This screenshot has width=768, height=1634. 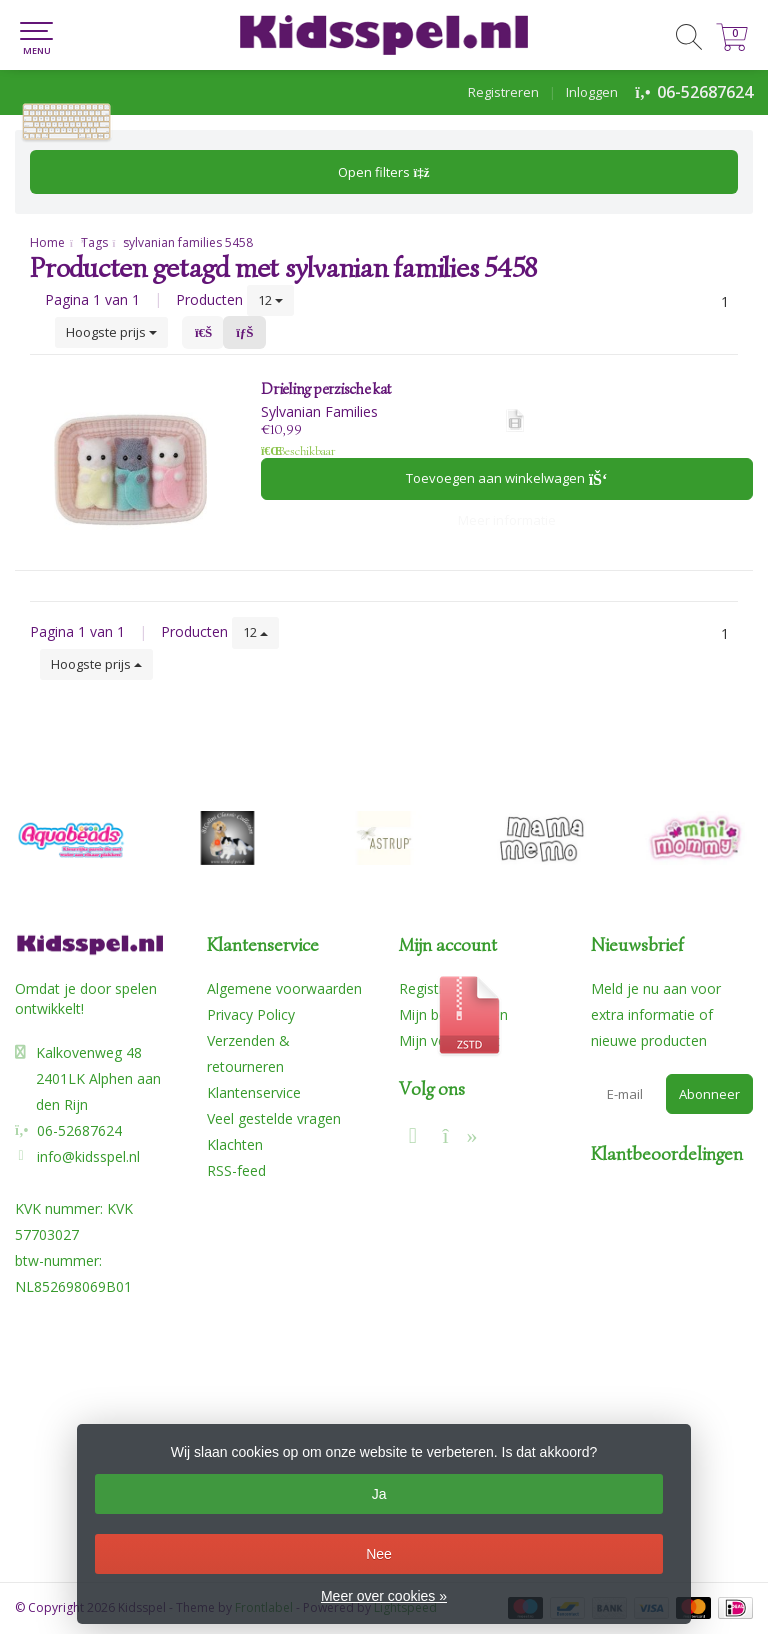 I want to click on connect a bluetooth keyboard, so click(x=66, y=121).